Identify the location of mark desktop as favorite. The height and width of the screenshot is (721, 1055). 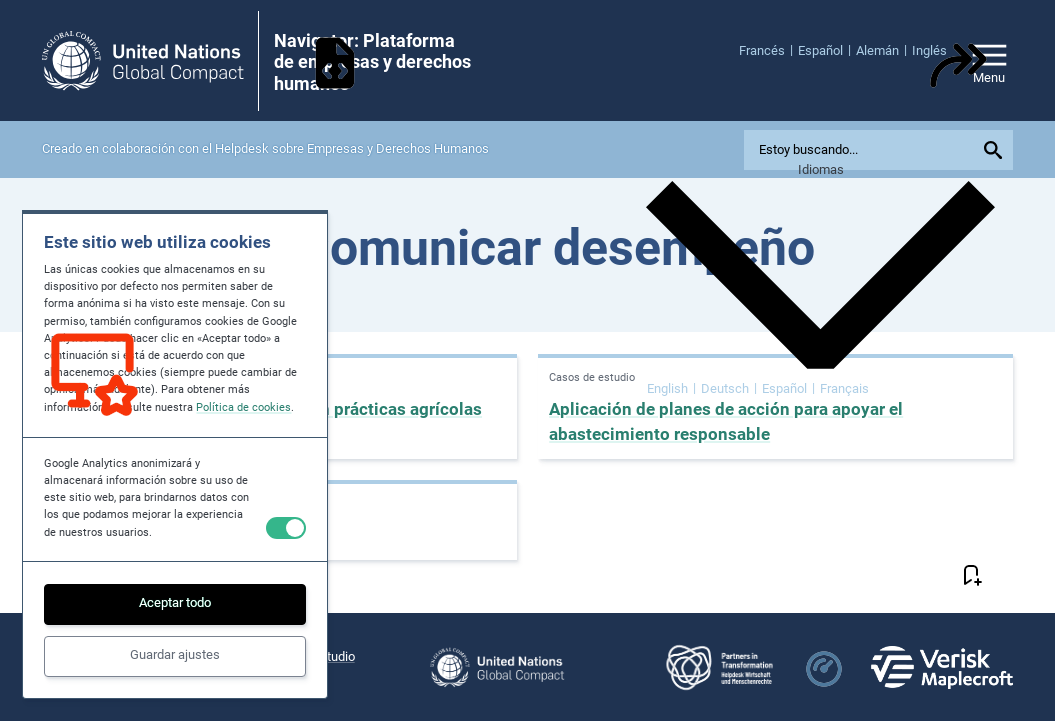
(92, 370).